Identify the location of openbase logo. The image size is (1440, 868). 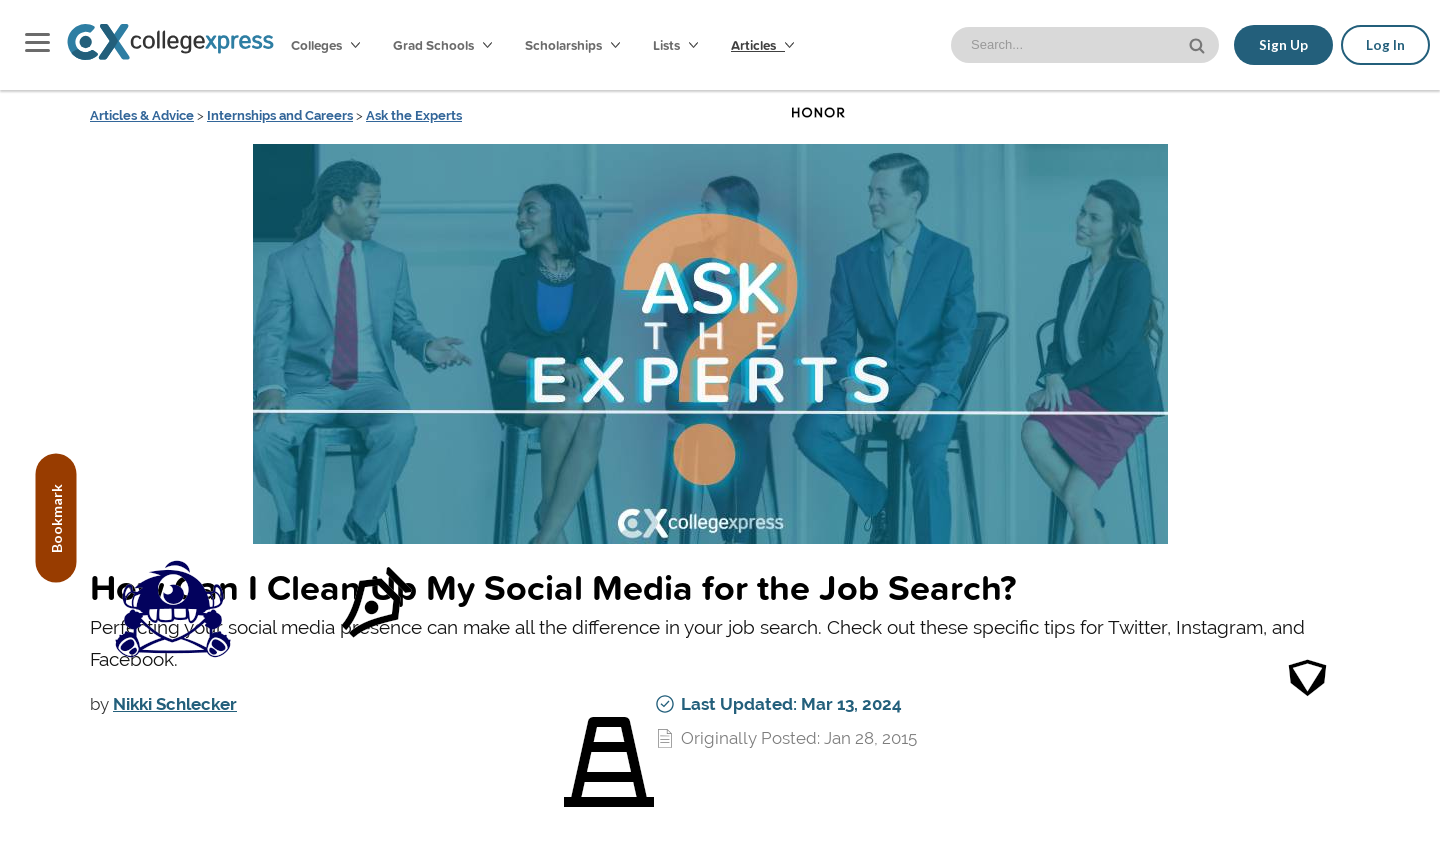
(1307, 676).